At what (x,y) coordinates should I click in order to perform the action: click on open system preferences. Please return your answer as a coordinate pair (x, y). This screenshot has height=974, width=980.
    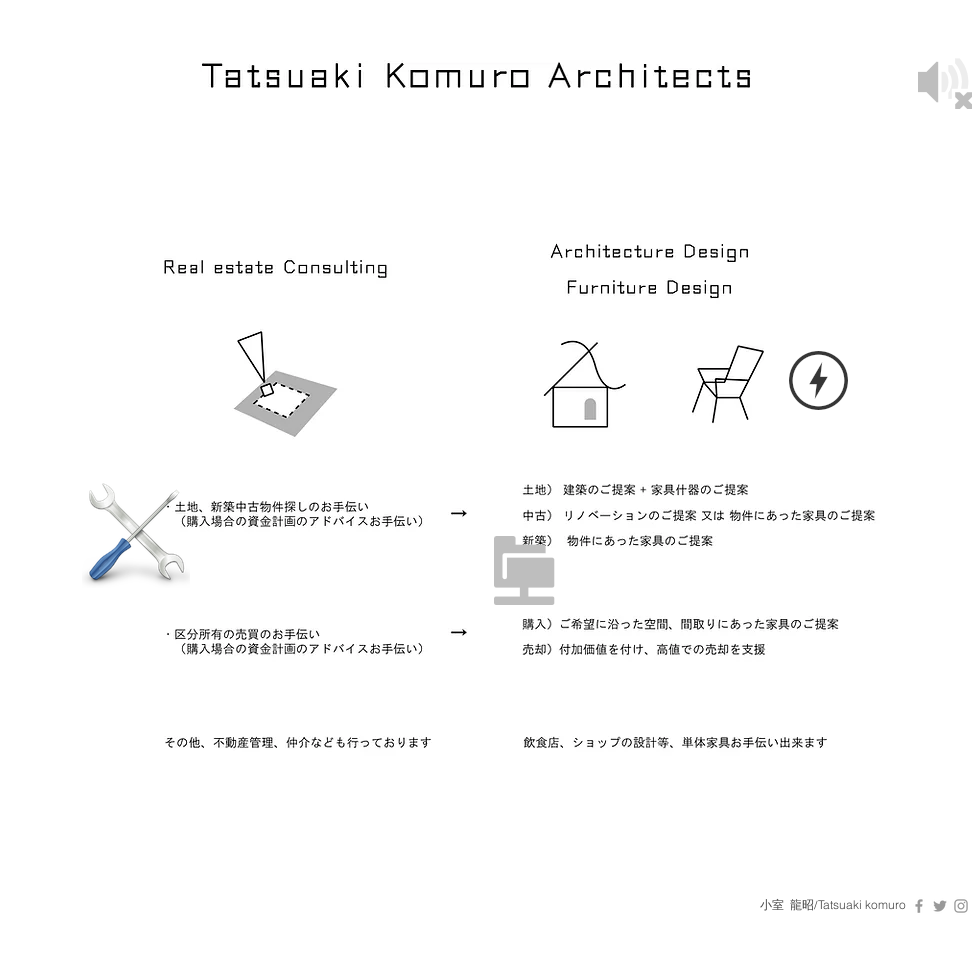
    Looking at the image, I should click on (136, 534).